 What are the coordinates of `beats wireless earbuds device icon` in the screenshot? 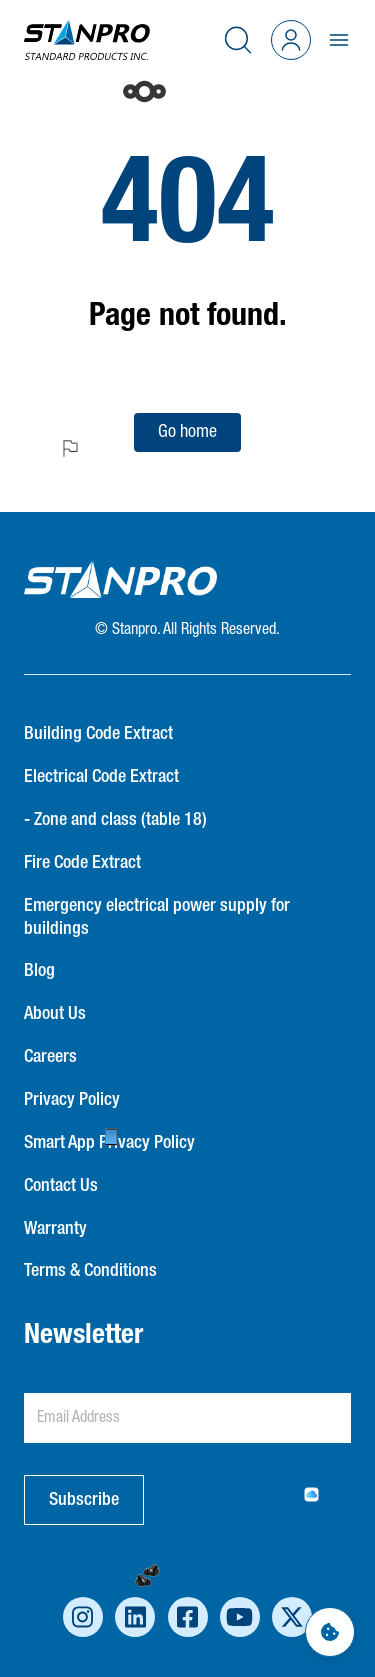 It's located at (147, 1575).